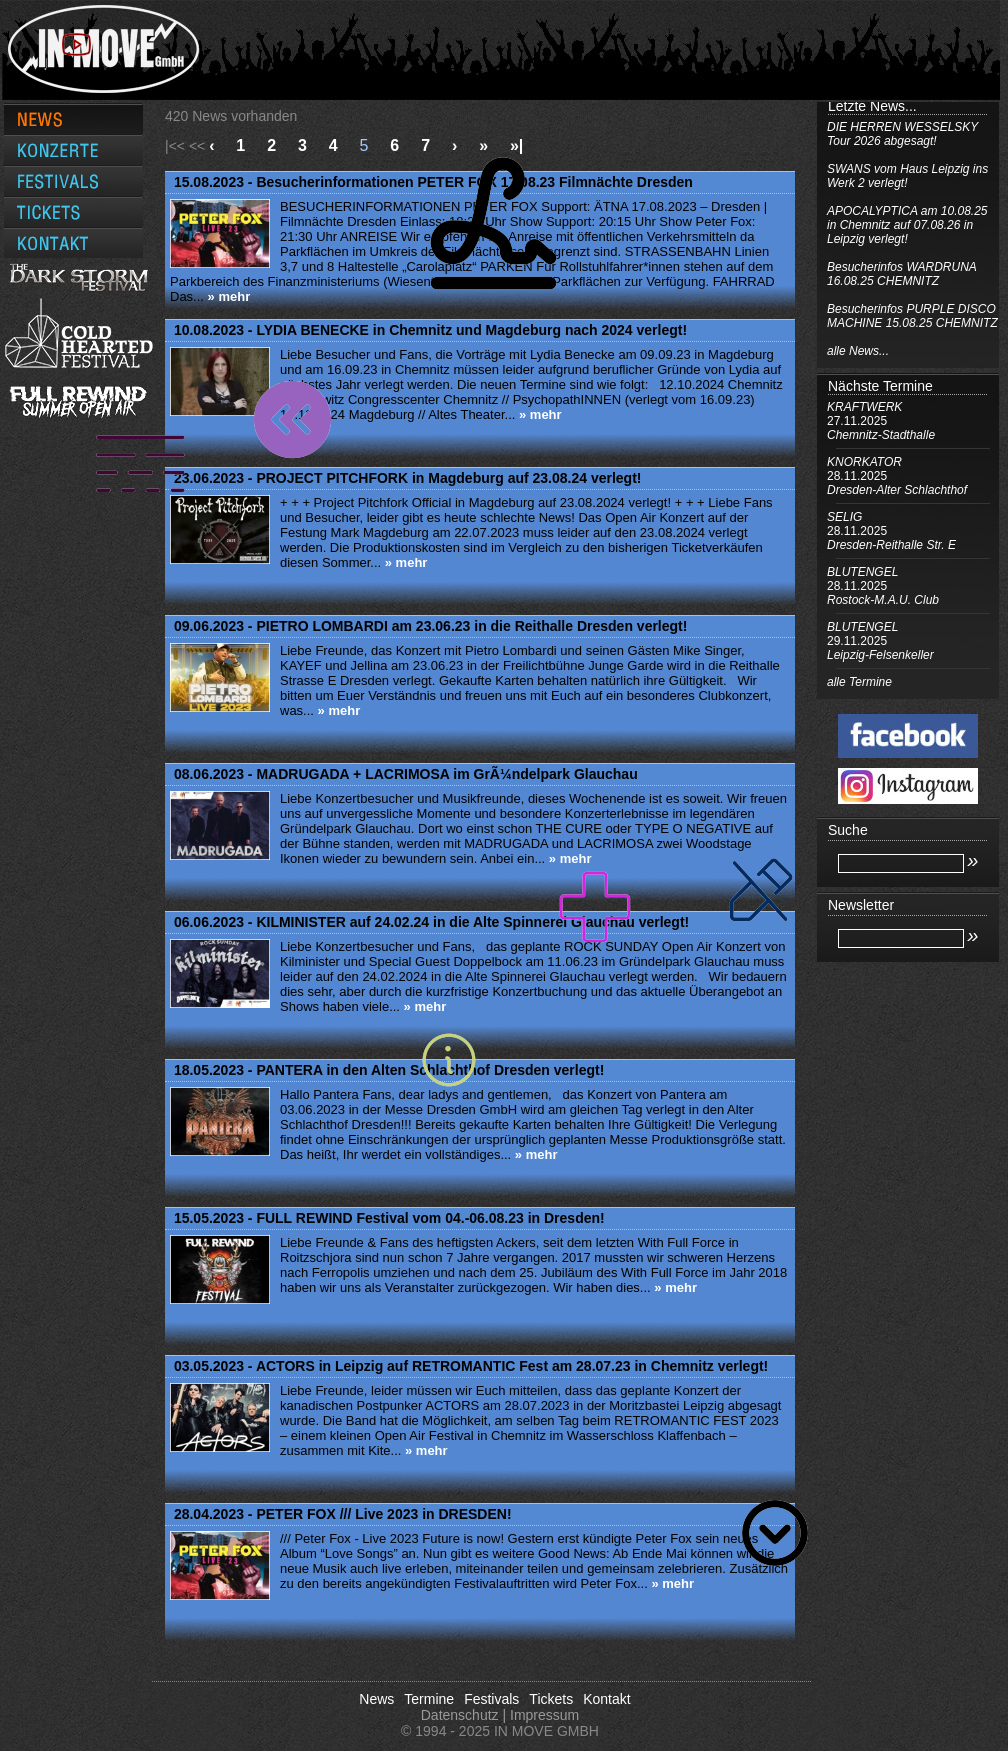 The width and height of the screenshot is (1008, 1751). What do you see at coordinates (140, 465) in the screenshot?
I see `apply a gradient fill to selected object` at bounding box center [140, 465].